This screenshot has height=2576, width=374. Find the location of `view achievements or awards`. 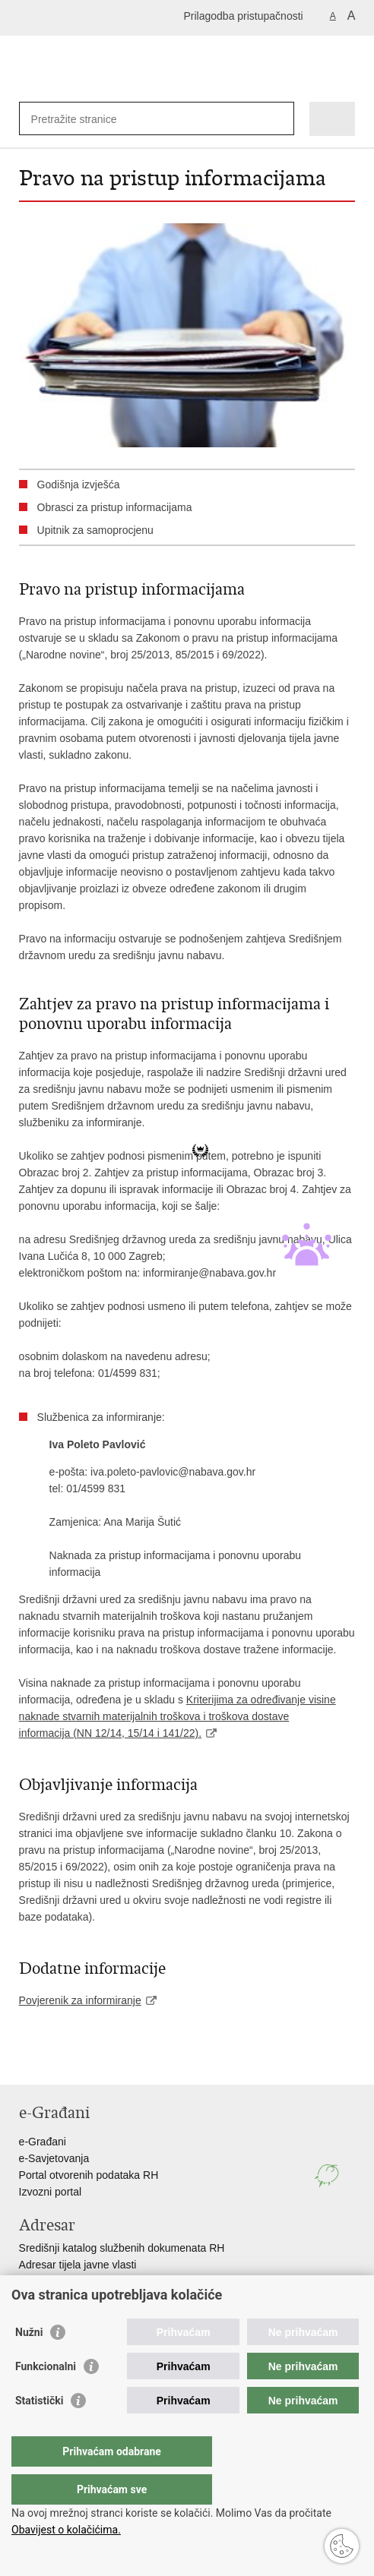

view achievements or awards is located at coordinates (200, 1150).